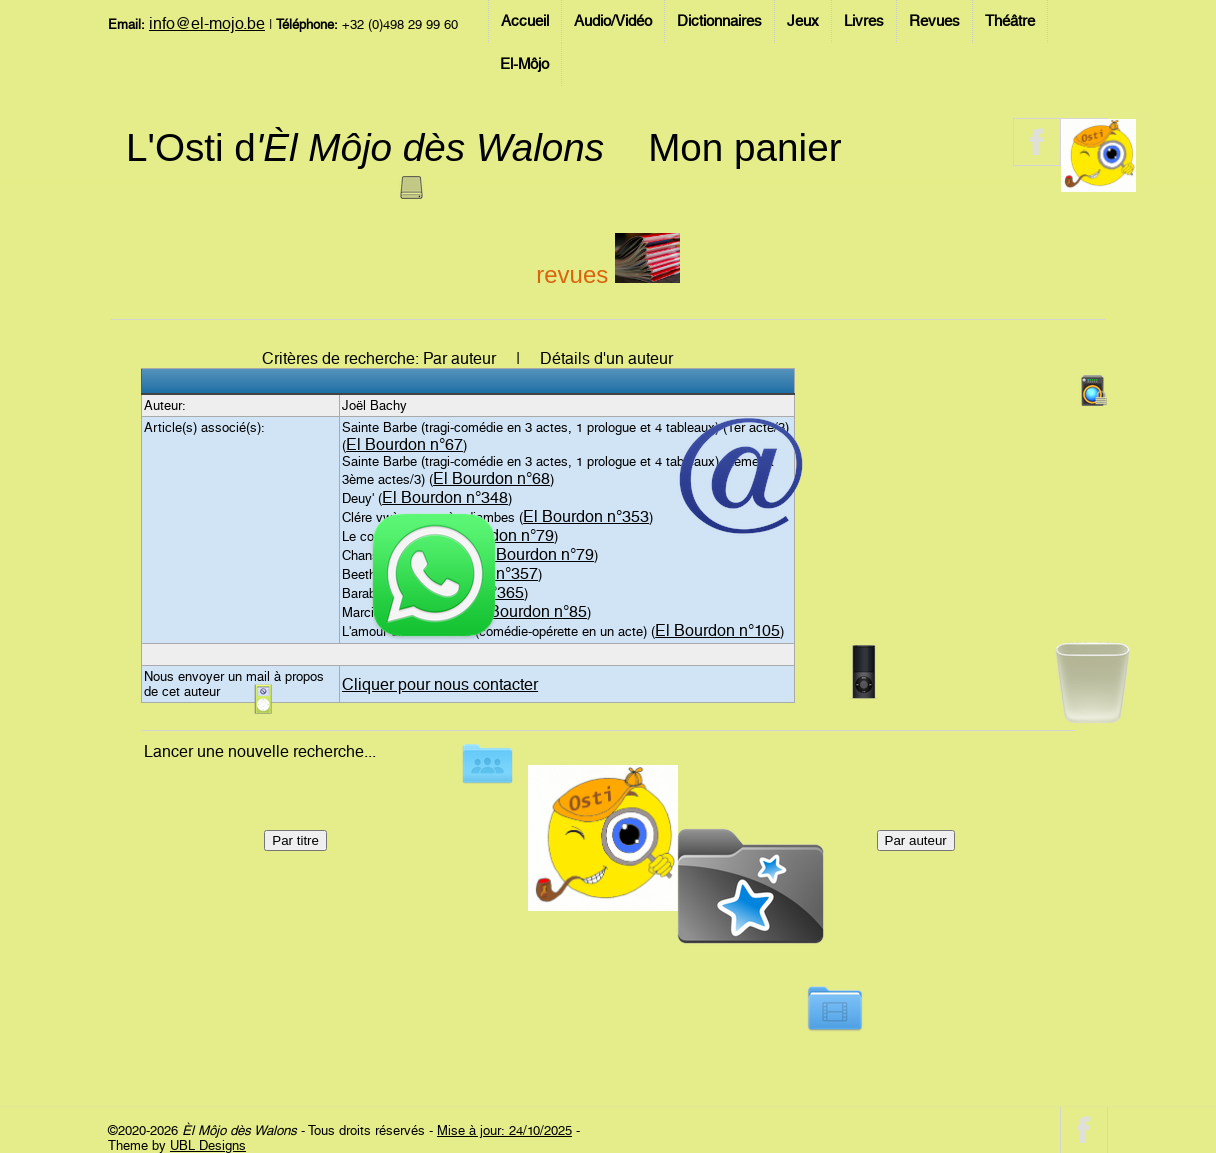  What do you see at coordinates (487, 763) in the screenshot?
I see `access shared group folder` at bounding box center [487, 763].